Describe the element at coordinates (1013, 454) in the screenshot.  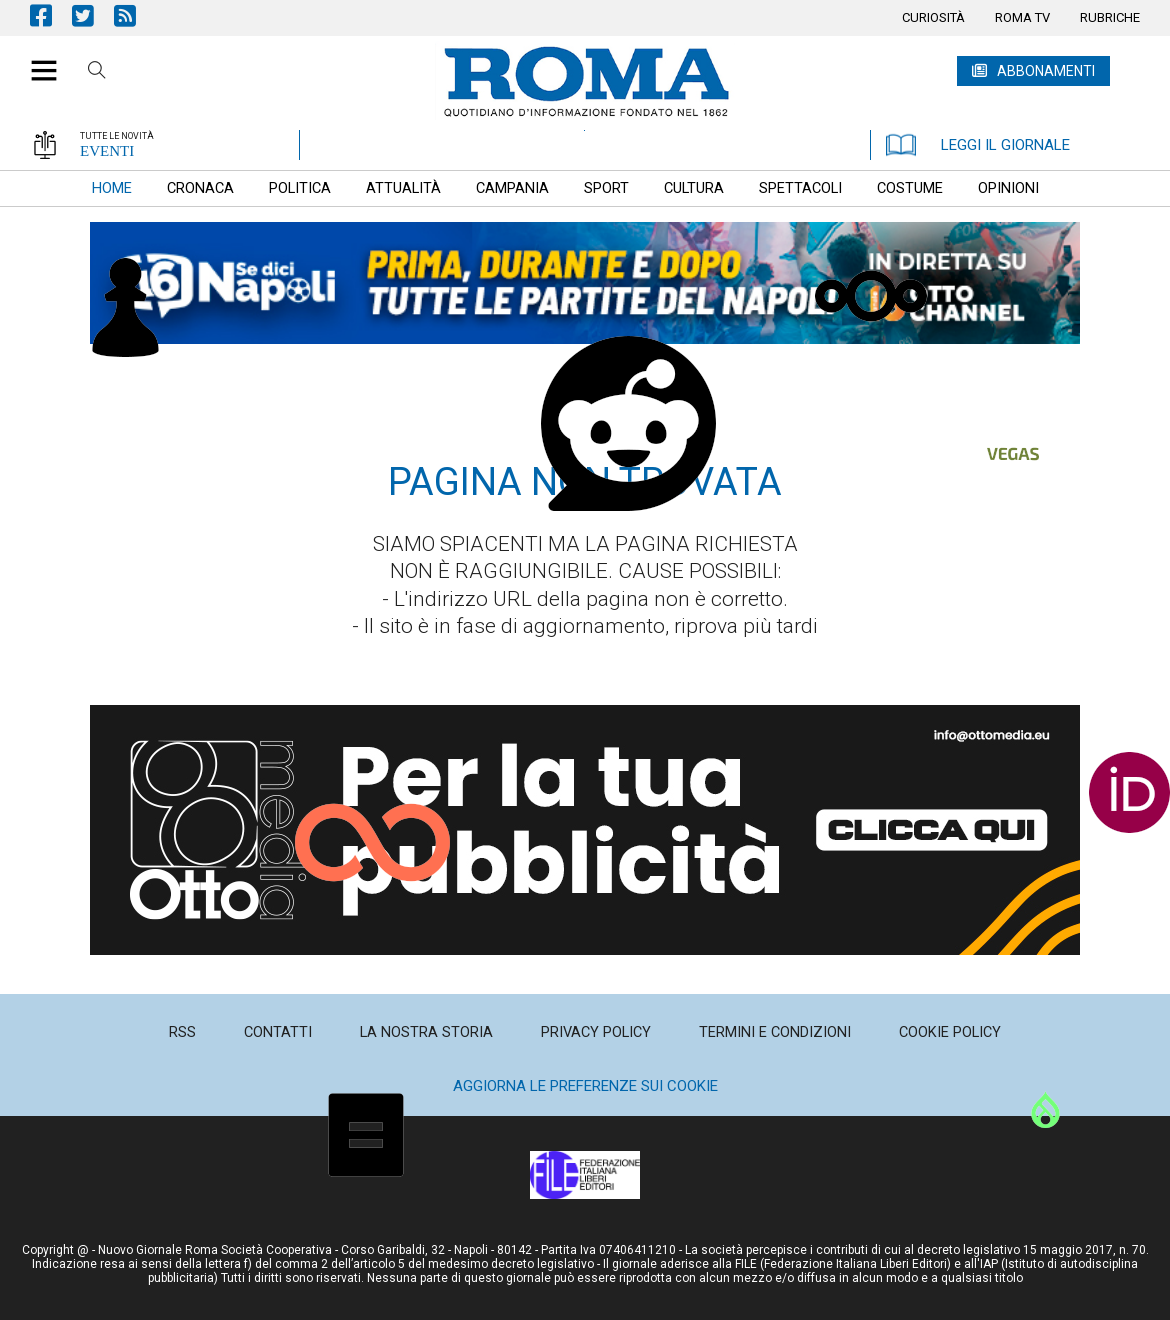
I see `vegas creative software brand logo` at that location.